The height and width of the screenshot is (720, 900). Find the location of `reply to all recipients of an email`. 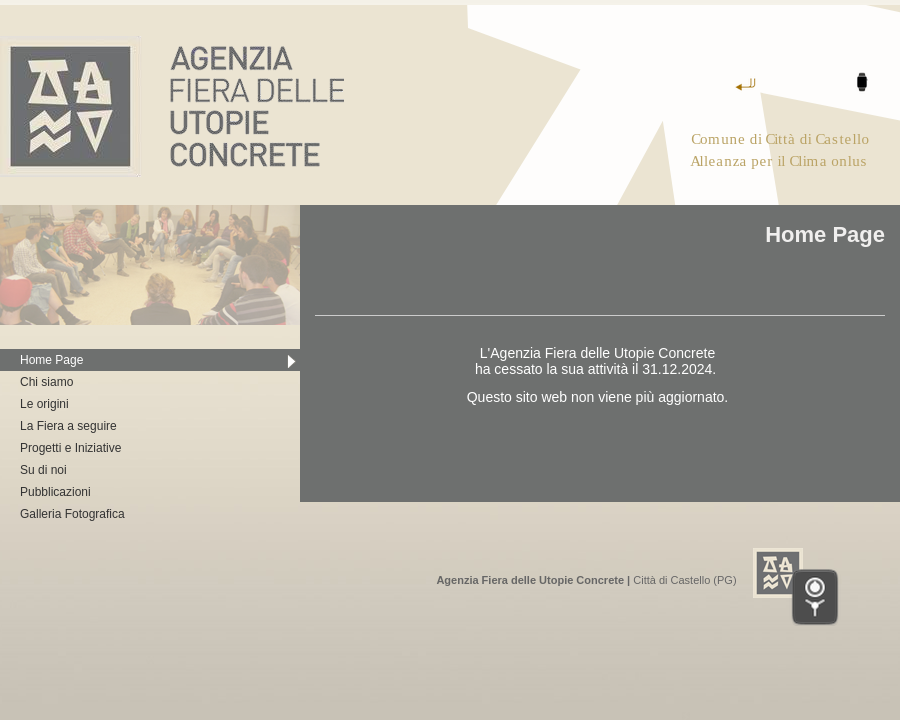

reply to all recipients of an email is located at coordinates (745, 83).